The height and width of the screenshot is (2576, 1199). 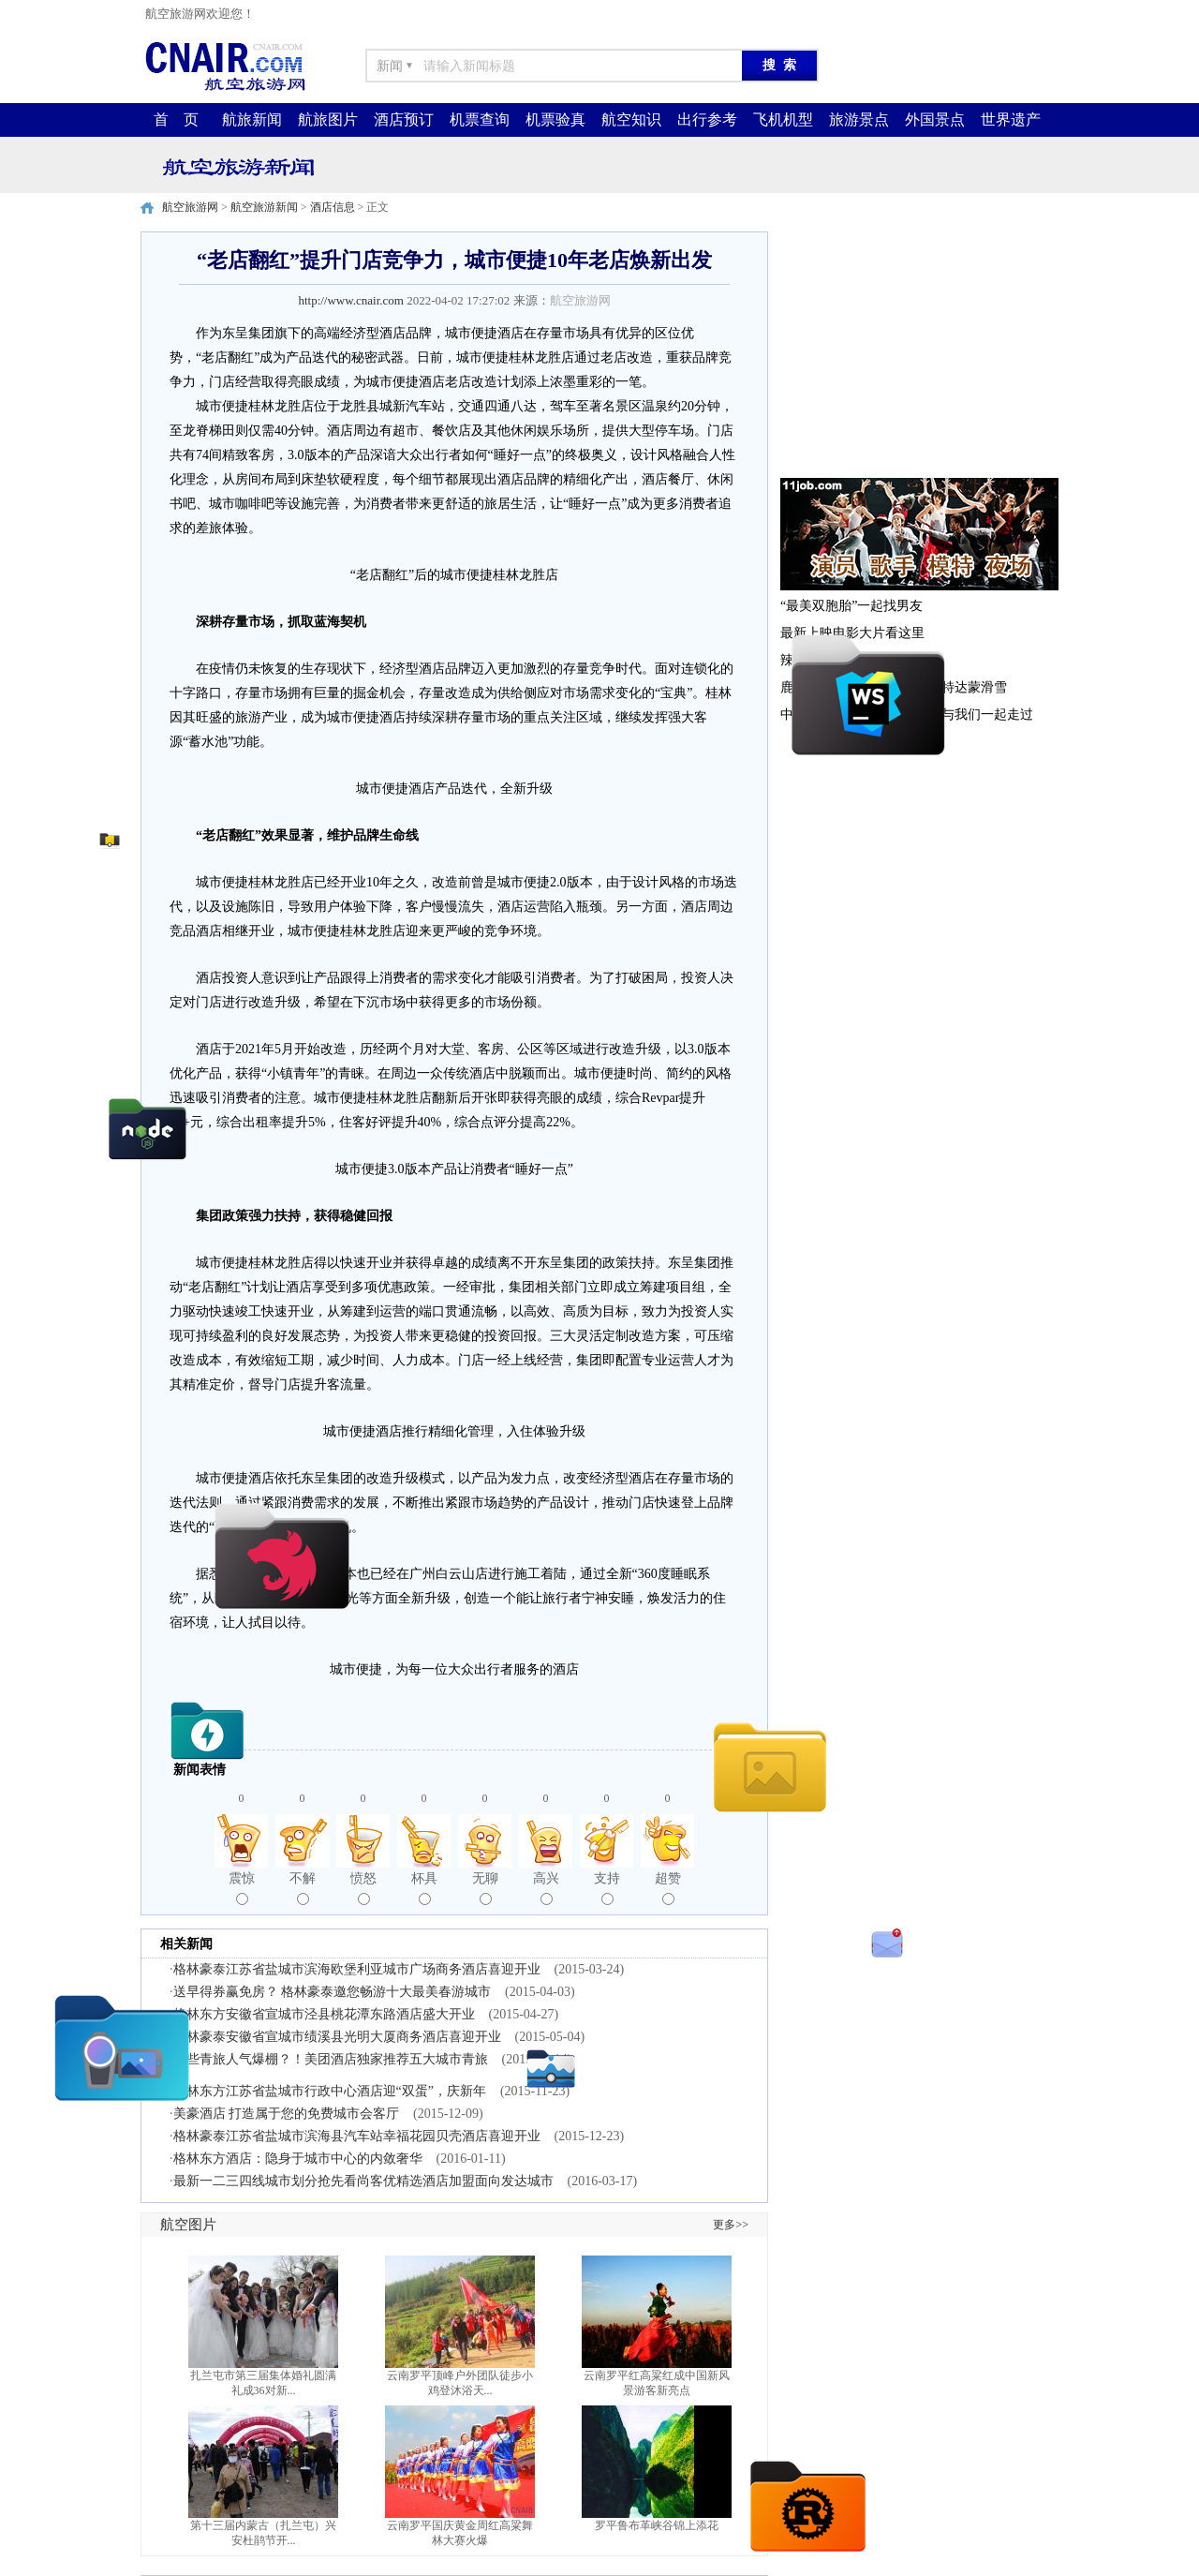 What do you see at coordinates (807, 2509) in the screenshot?
I see `open folder containing rust programming projects` at bounding box center [807, 2509].